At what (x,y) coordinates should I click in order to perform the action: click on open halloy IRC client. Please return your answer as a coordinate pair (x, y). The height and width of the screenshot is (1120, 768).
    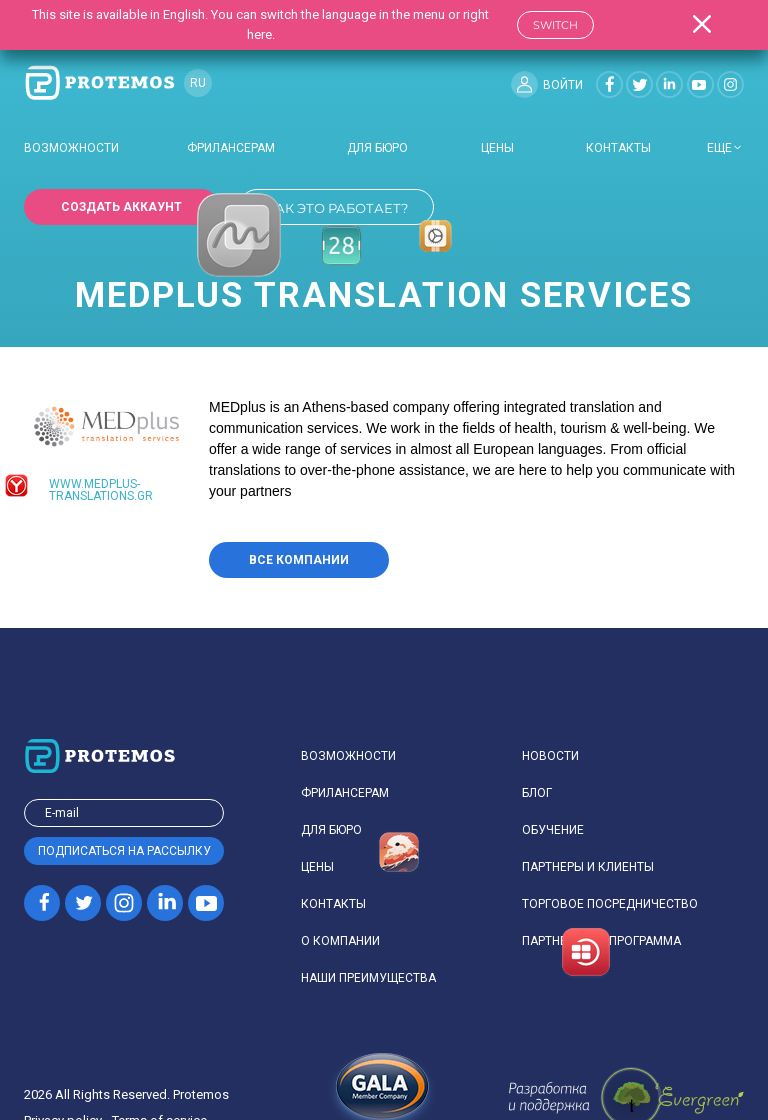
    Looking at the image, I should click on (399, 852).